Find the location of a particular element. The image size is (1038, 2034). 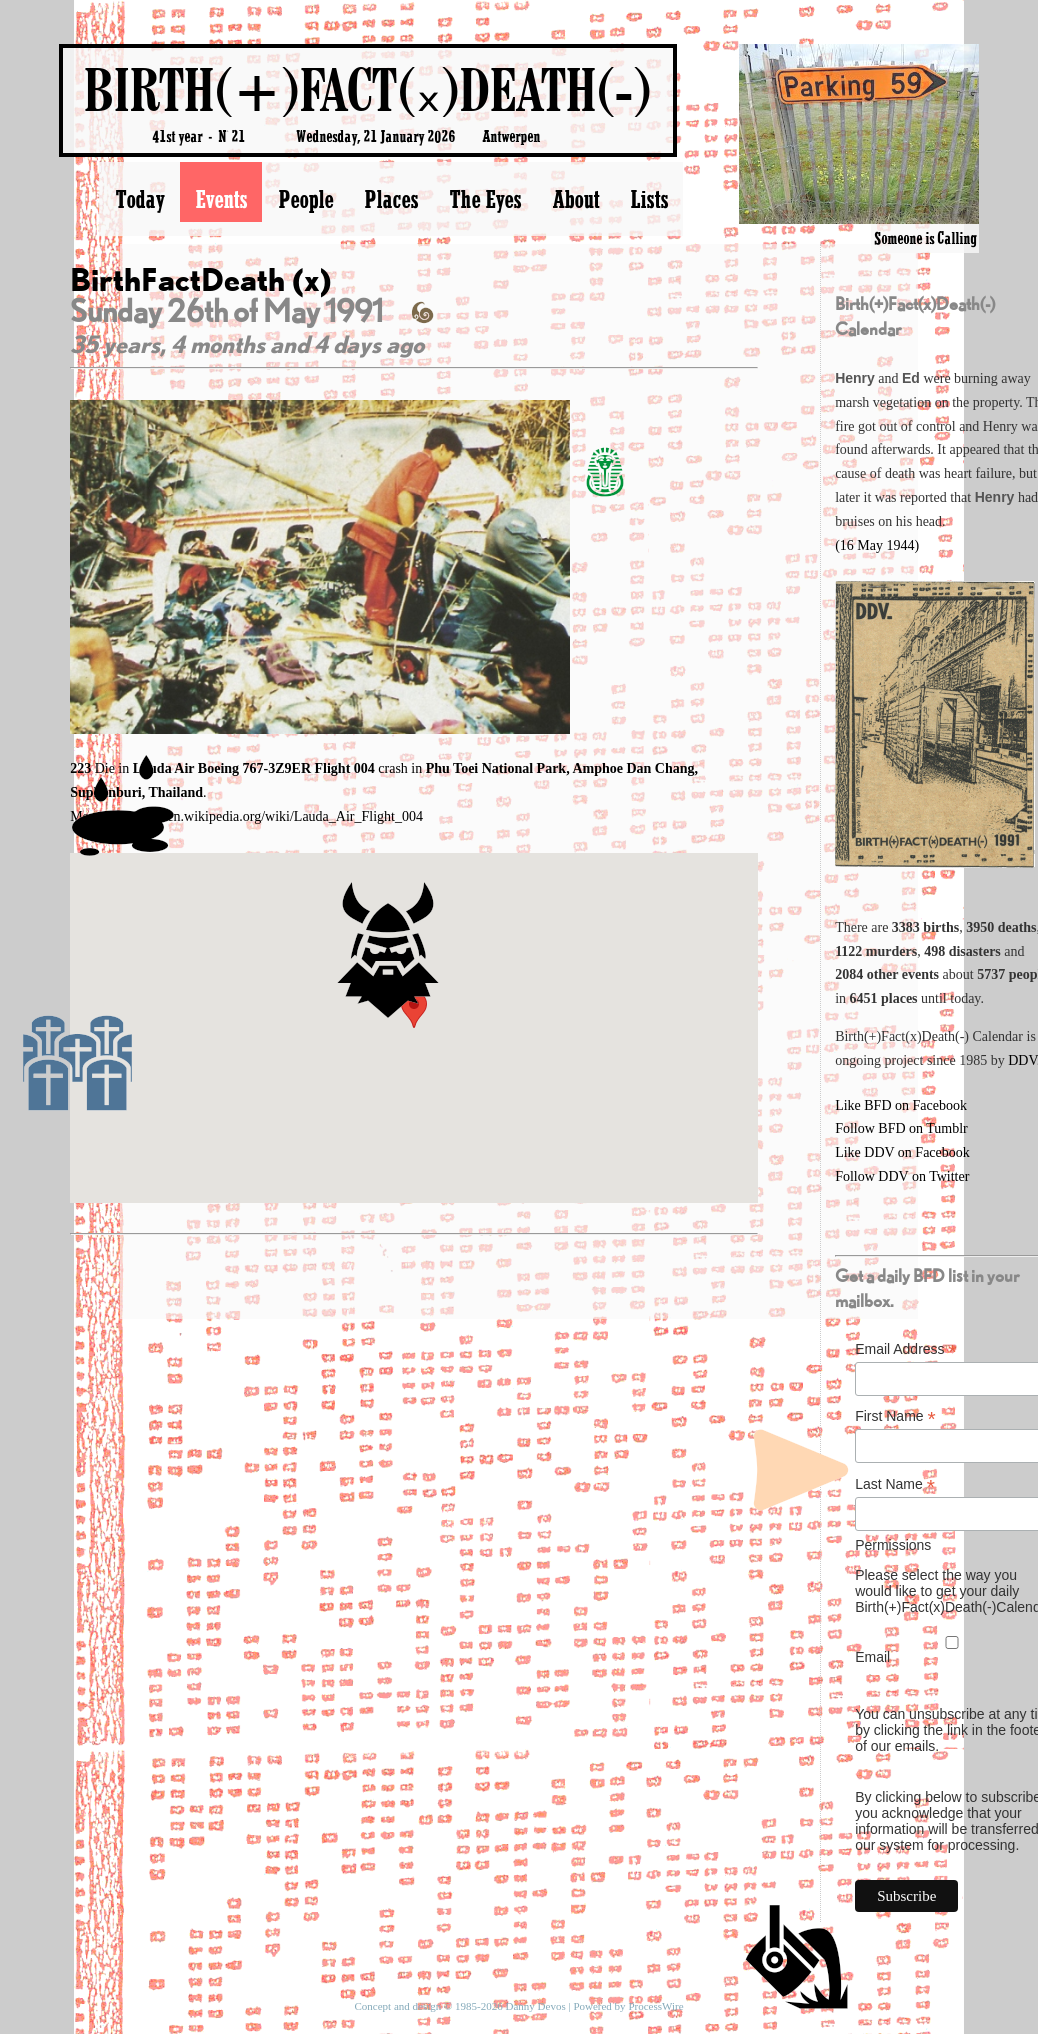

access the graveyard or cemetery area in-game is located at coordinates (77, 1057).